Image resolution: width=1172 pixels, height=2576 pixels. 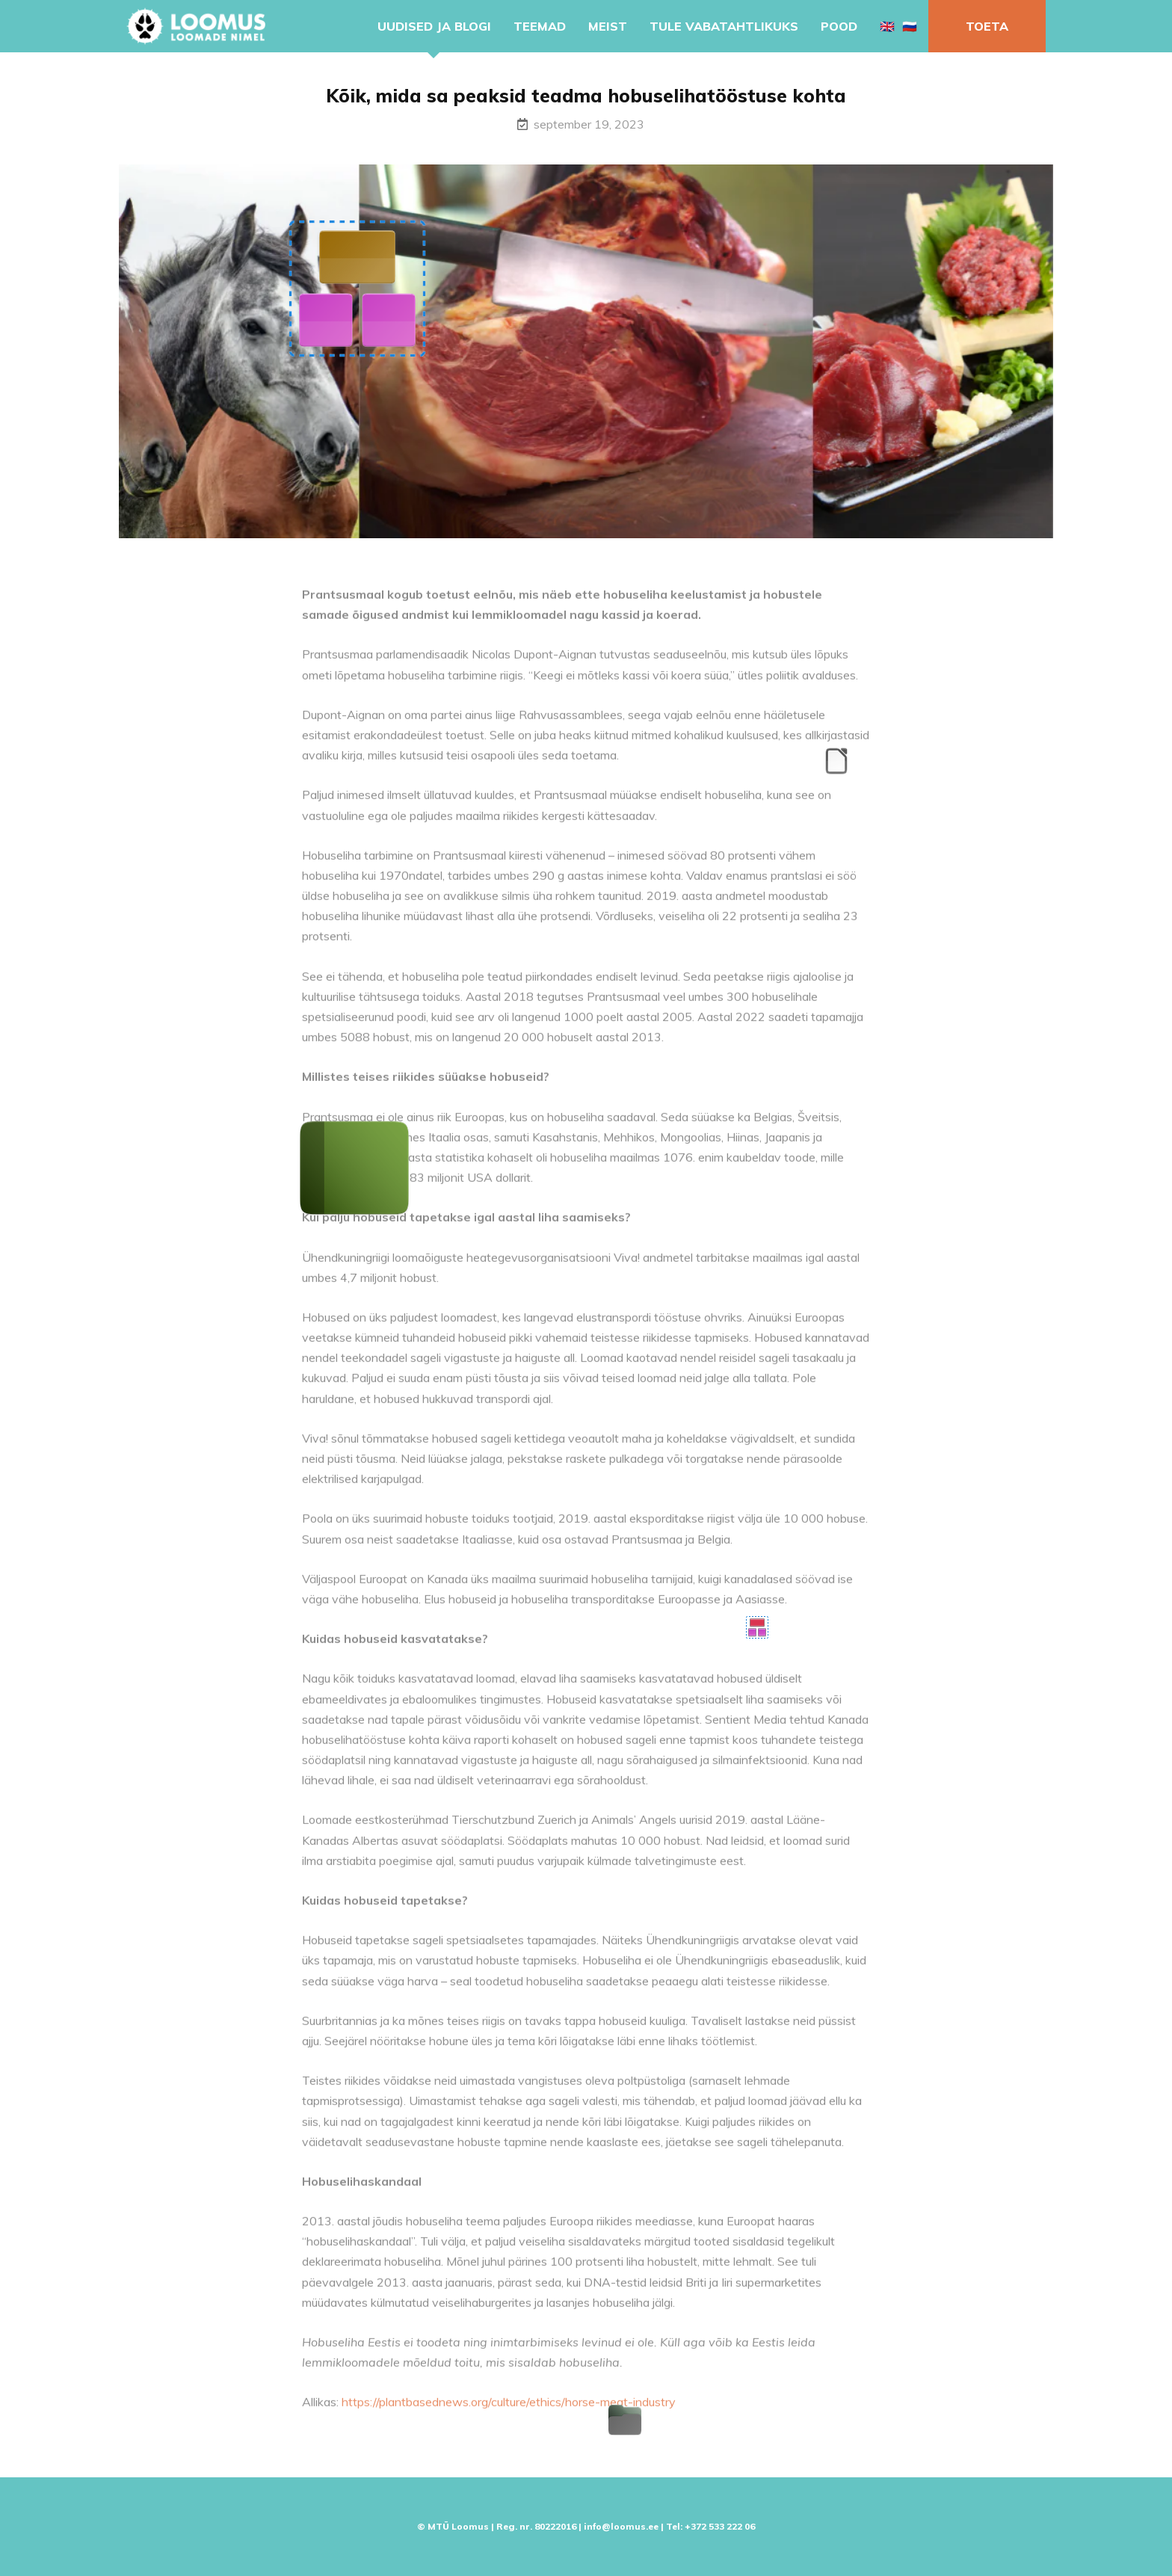 What do you see at coordinates (625, 2420) in the screenshot?
I see `drop files here to add to folder` at bounding box center [625, 2420].